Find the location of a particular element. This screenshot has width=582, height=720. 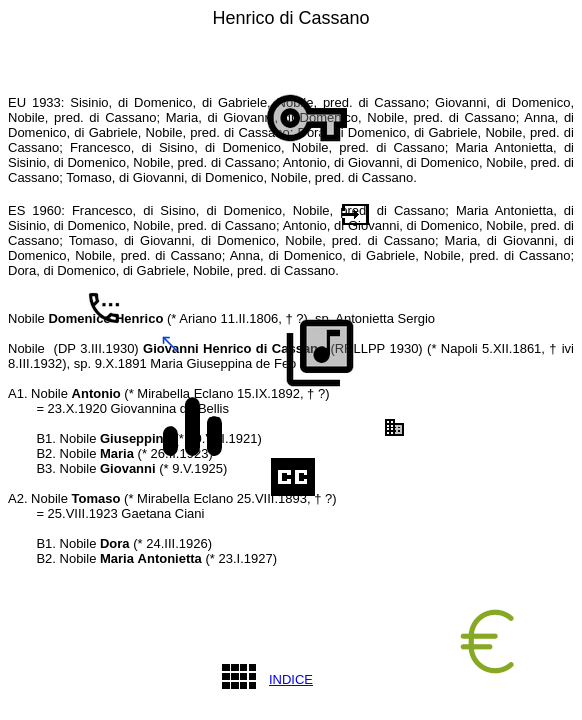

view company or organization profile is located at coordinates (394, 427).